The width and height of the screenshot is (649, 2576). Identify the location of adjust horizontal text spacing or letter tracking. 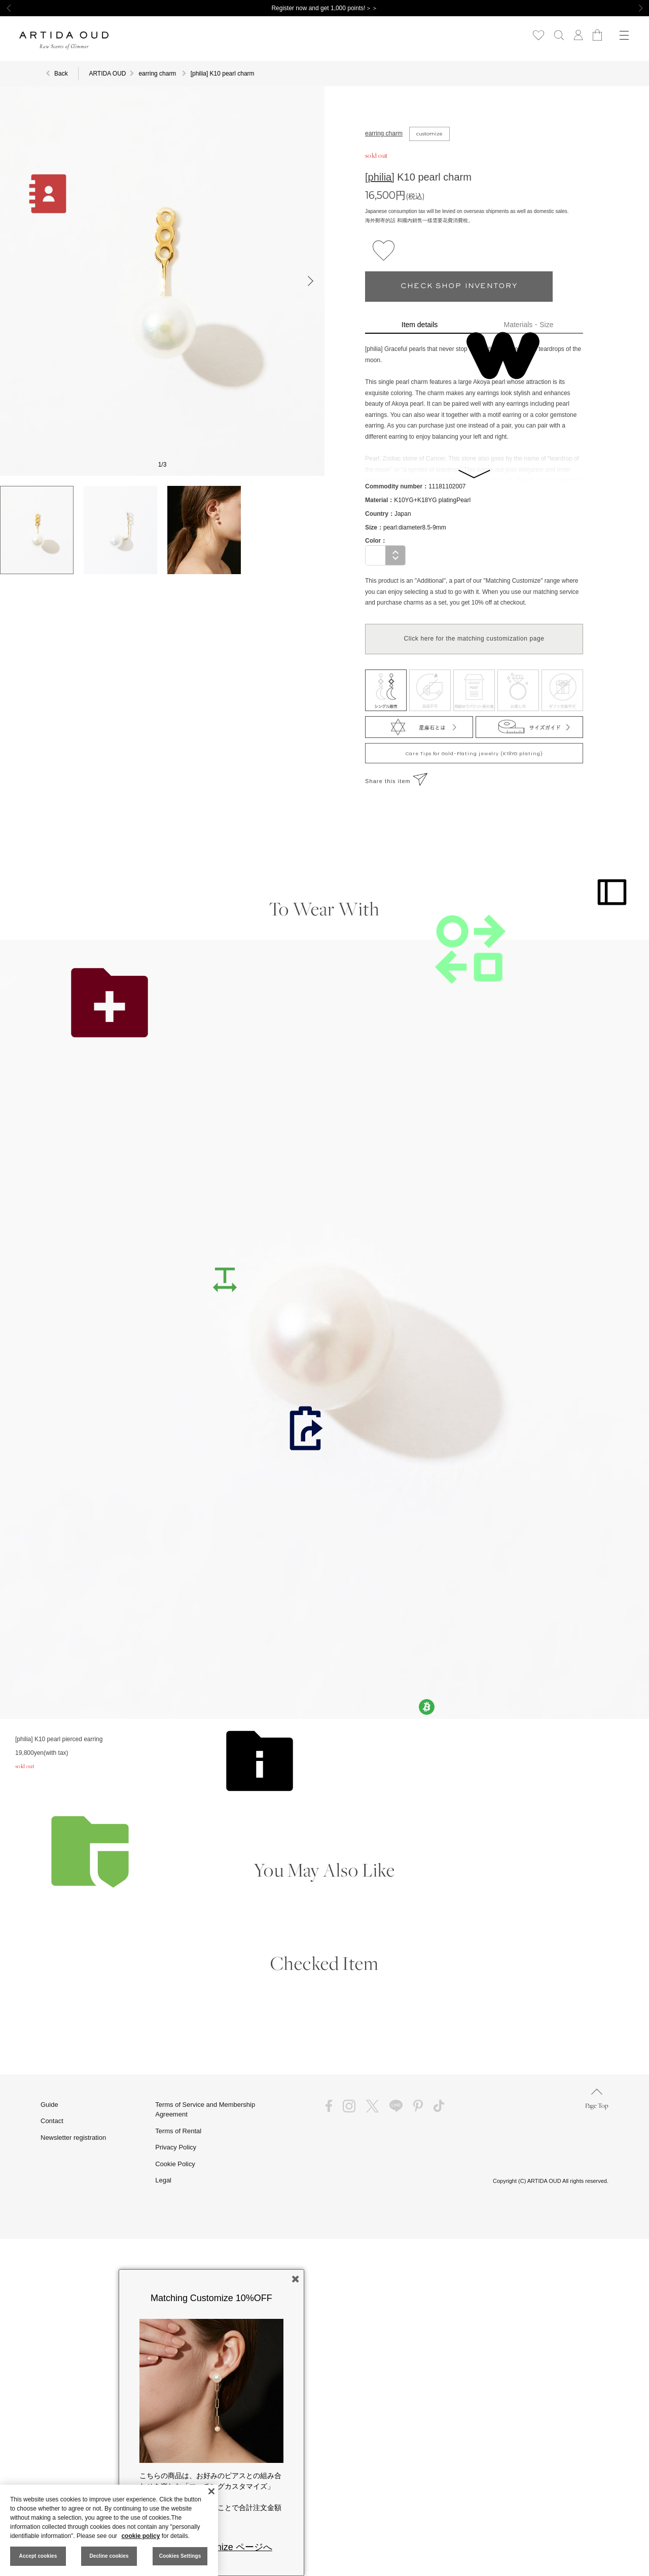
(225, 1279).